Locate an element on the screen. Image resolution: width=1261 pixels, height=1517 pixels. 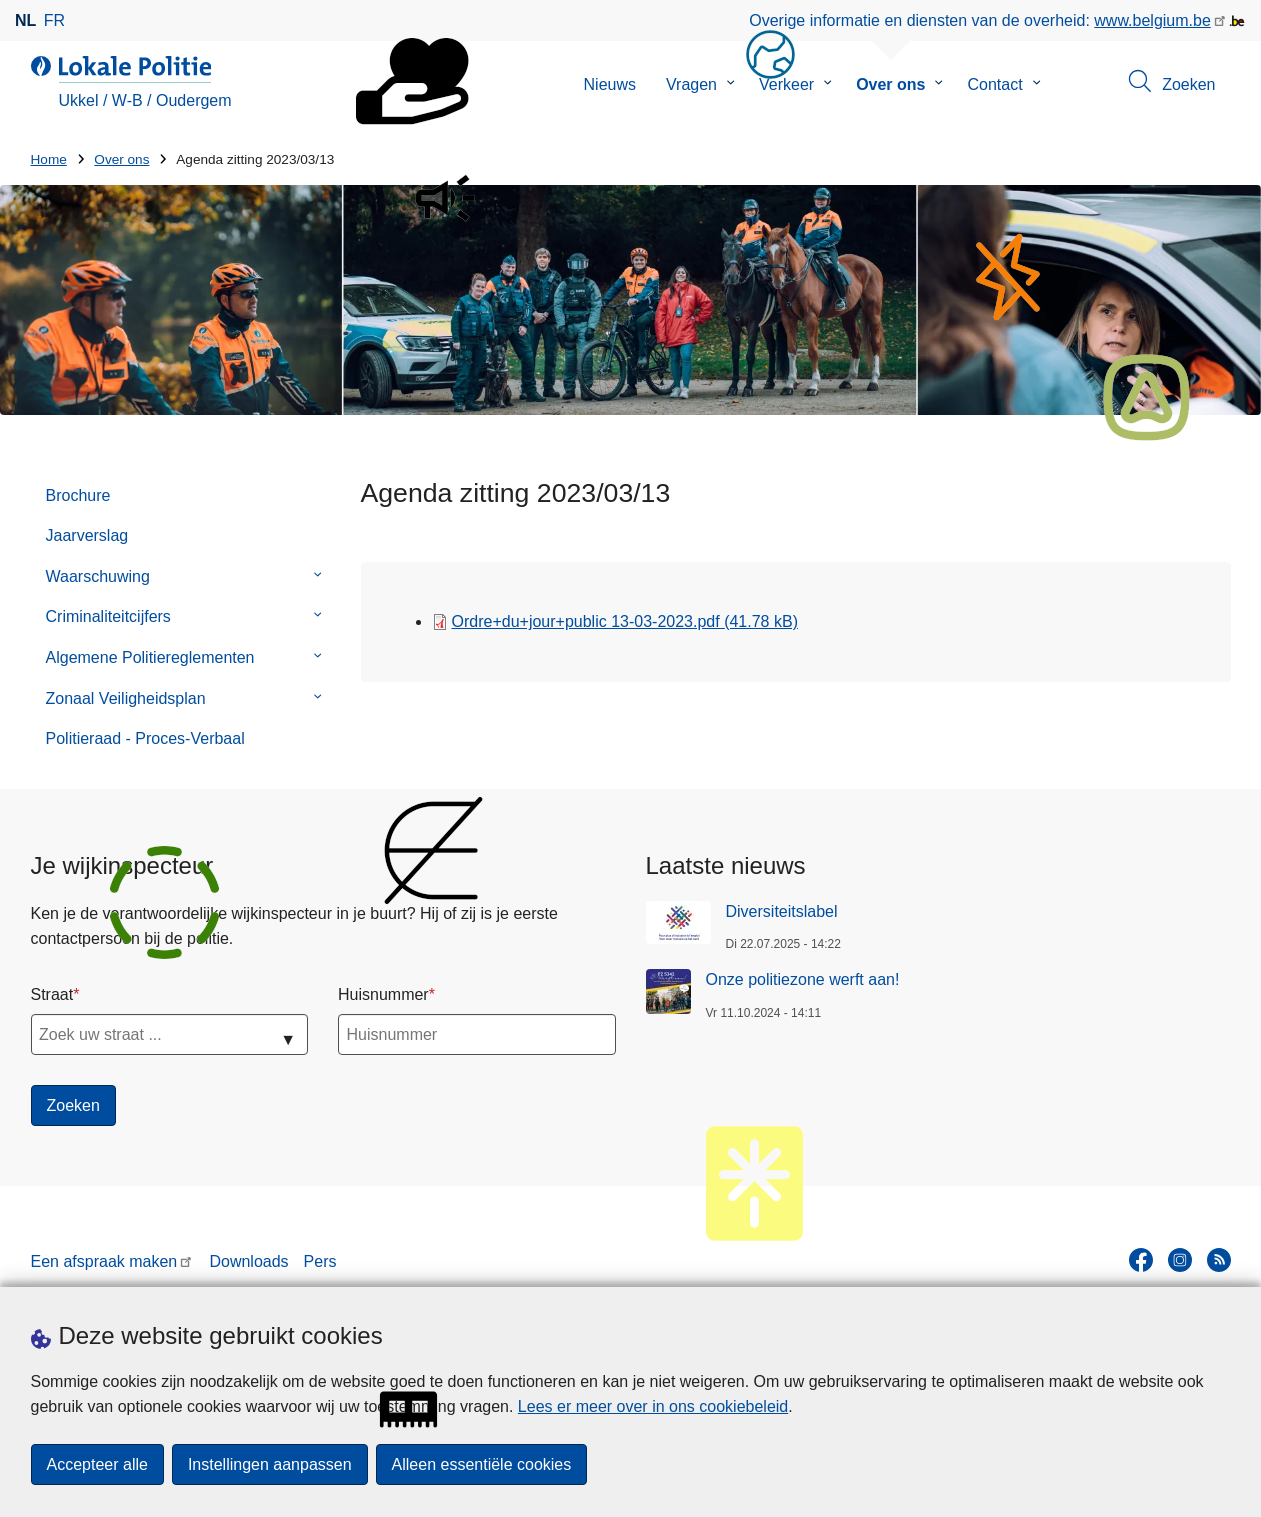
switch to international or global settings is located at coordinates (770, 54).